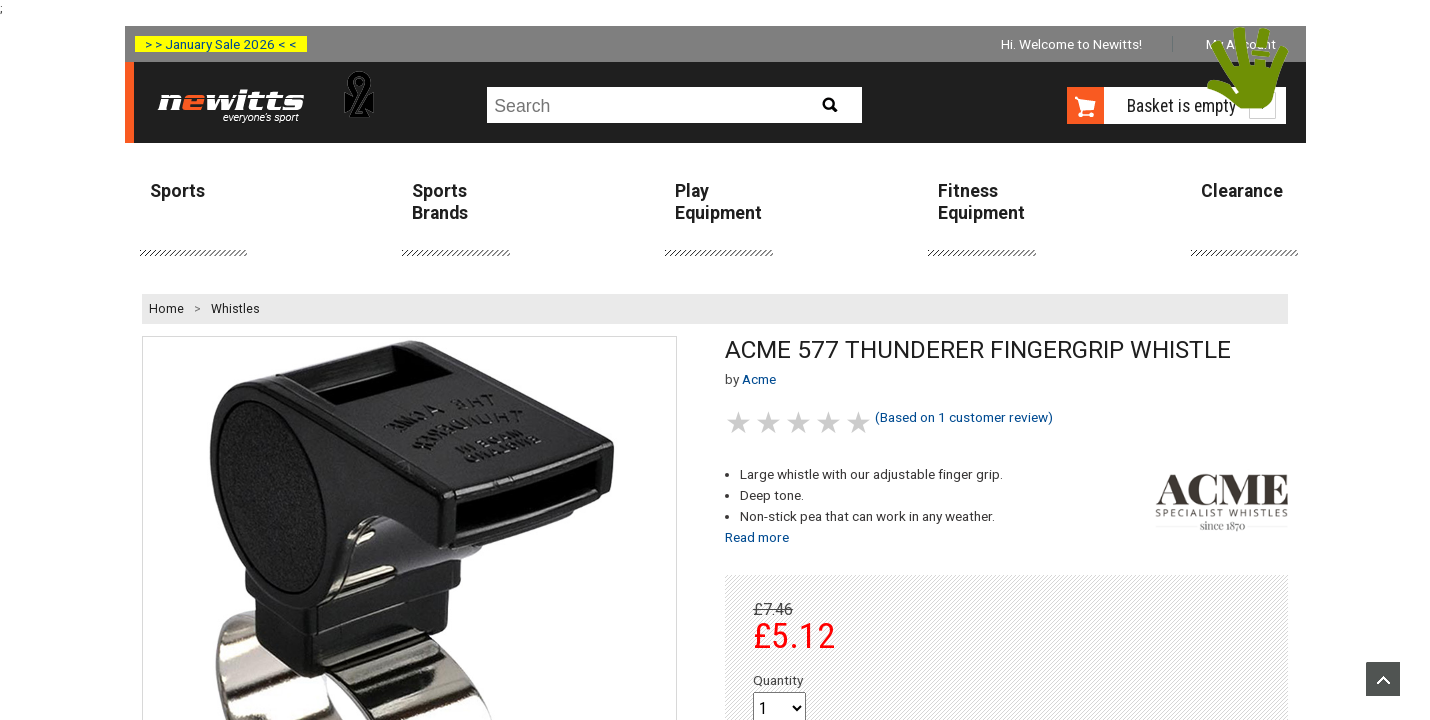  I want to click on religious or faith-based game element, so click(359, 94).